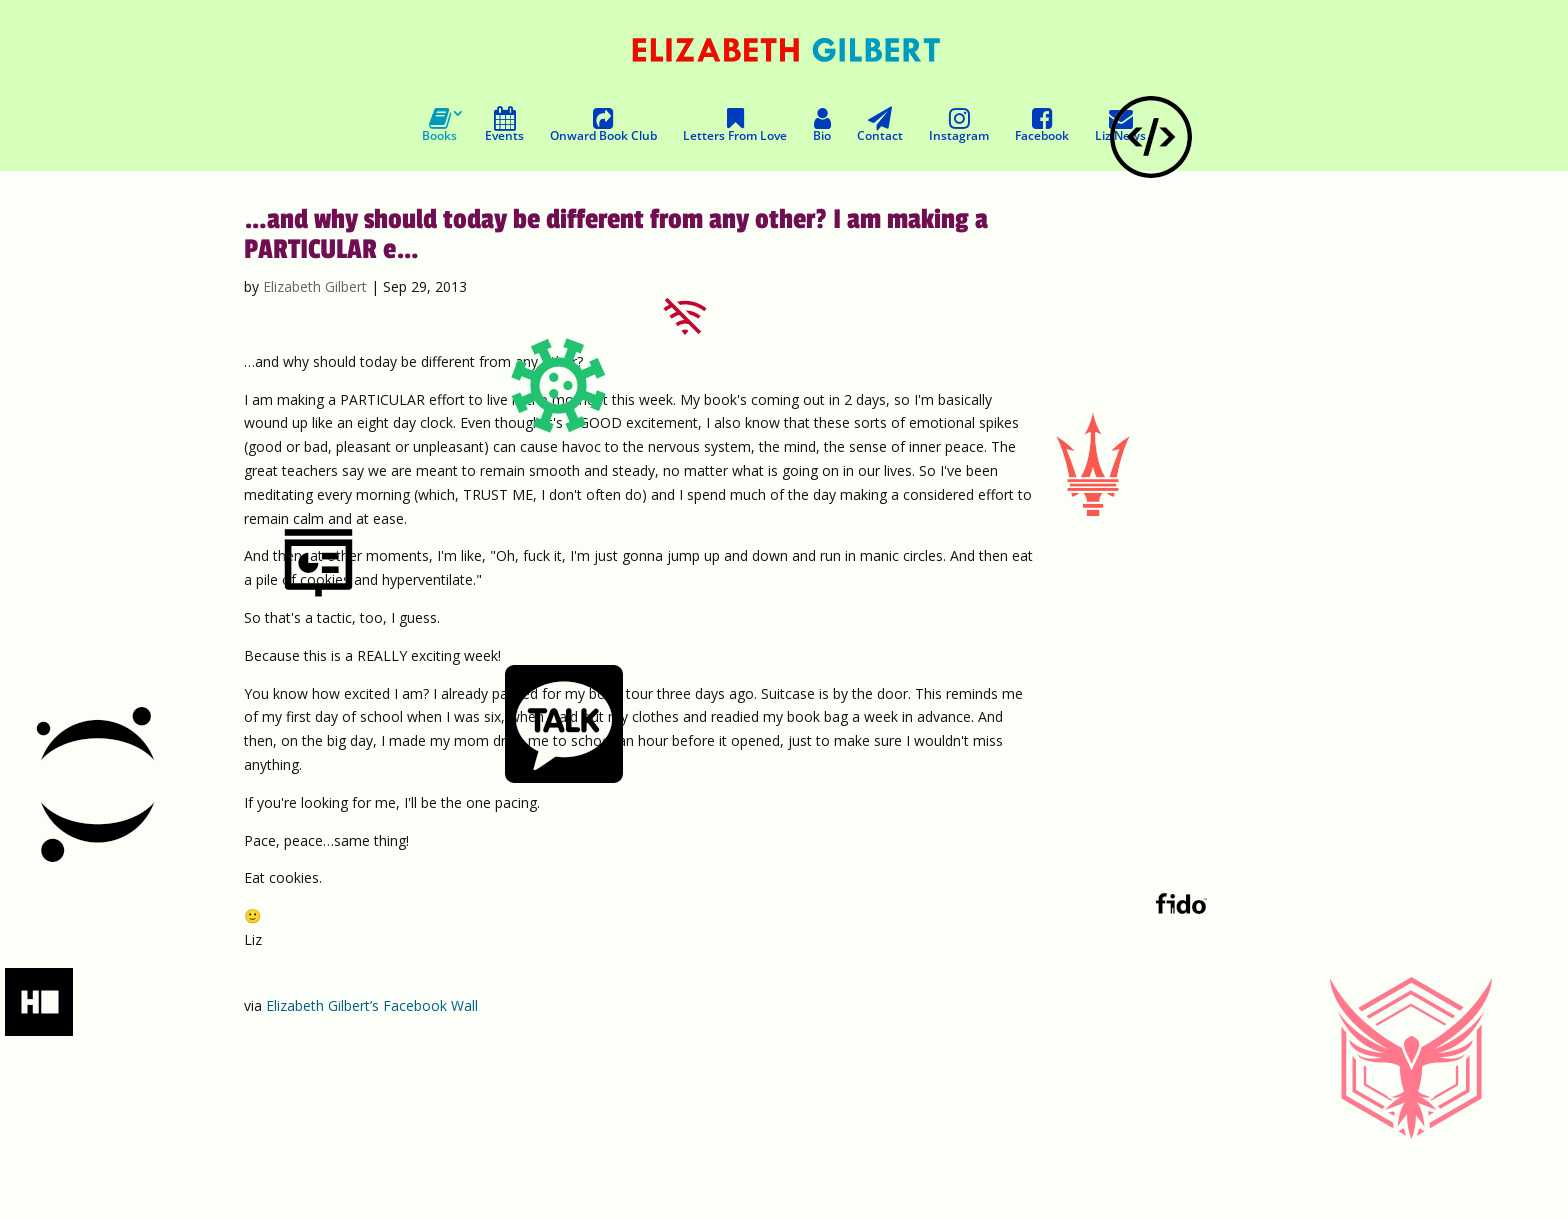  What do you see at coordinates (558, 385) in the screenshot?
I see `indicates virus or infection detected` at bounding box center [558, 385].